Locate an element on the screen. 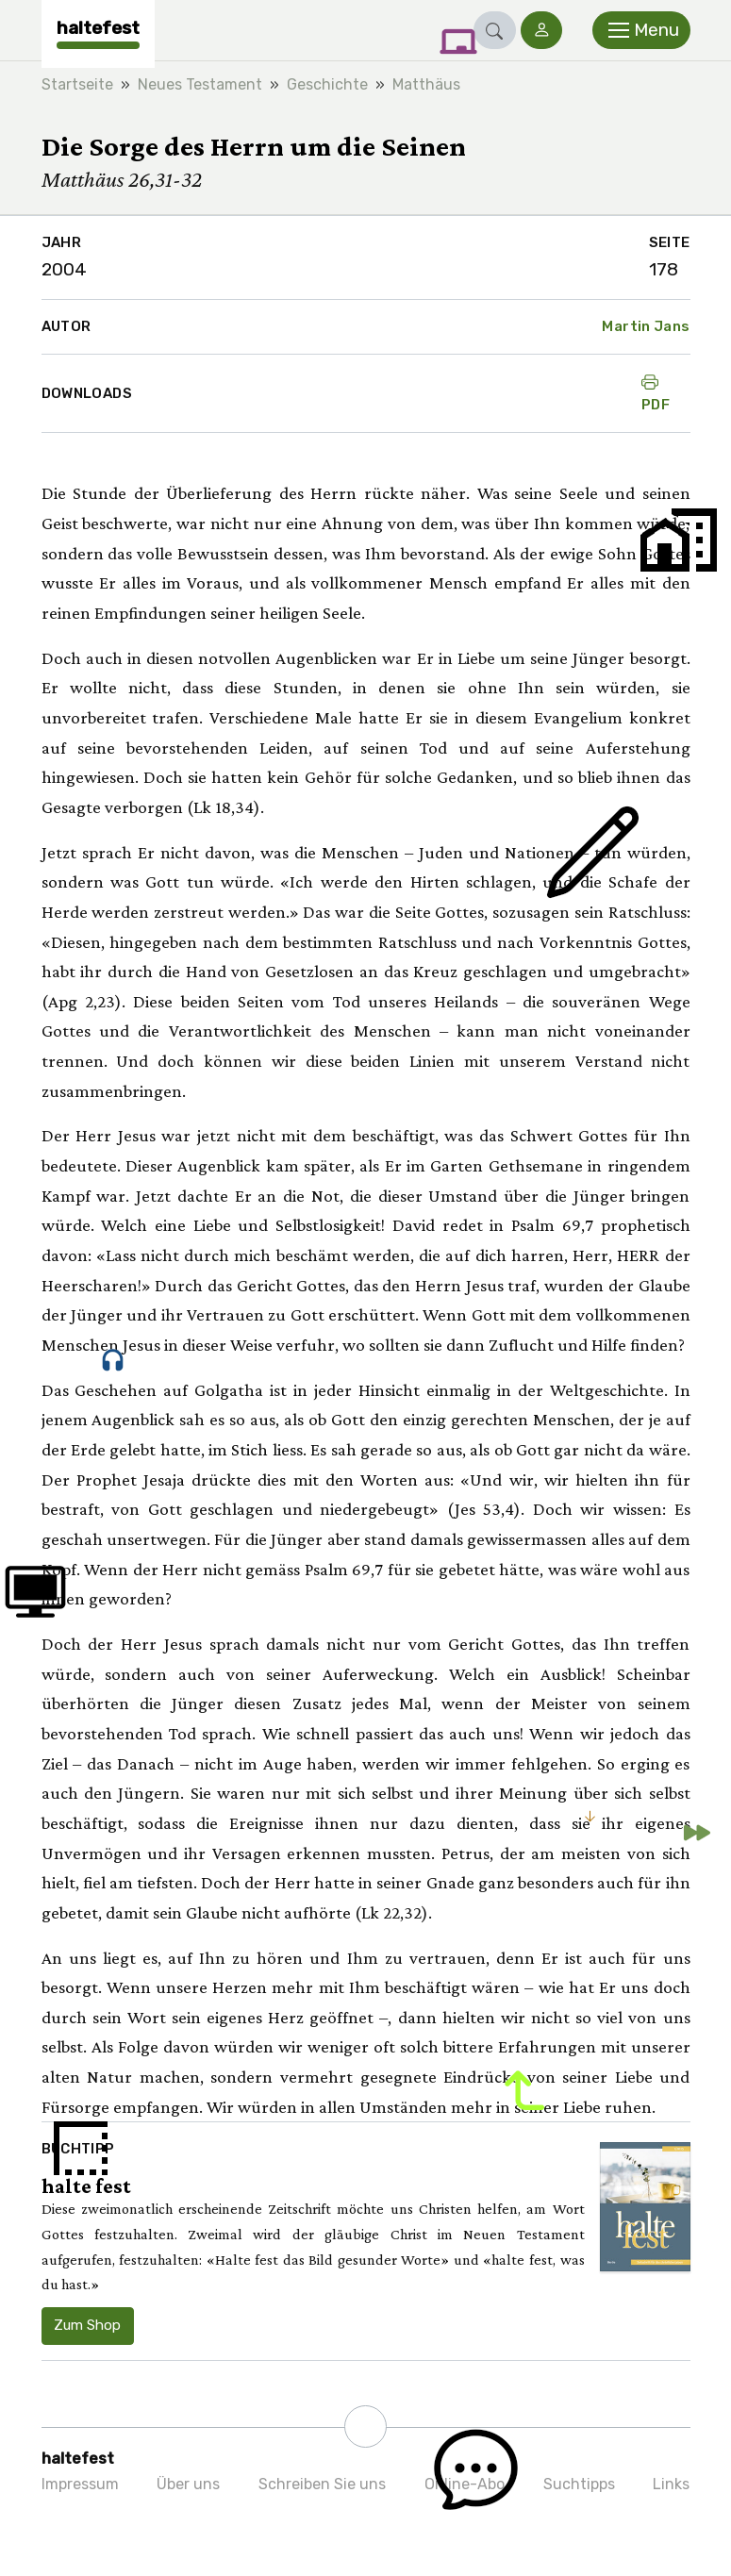 The image size is (731, 2576). access TV or video streaming options is located at coordinates (35, 1591).